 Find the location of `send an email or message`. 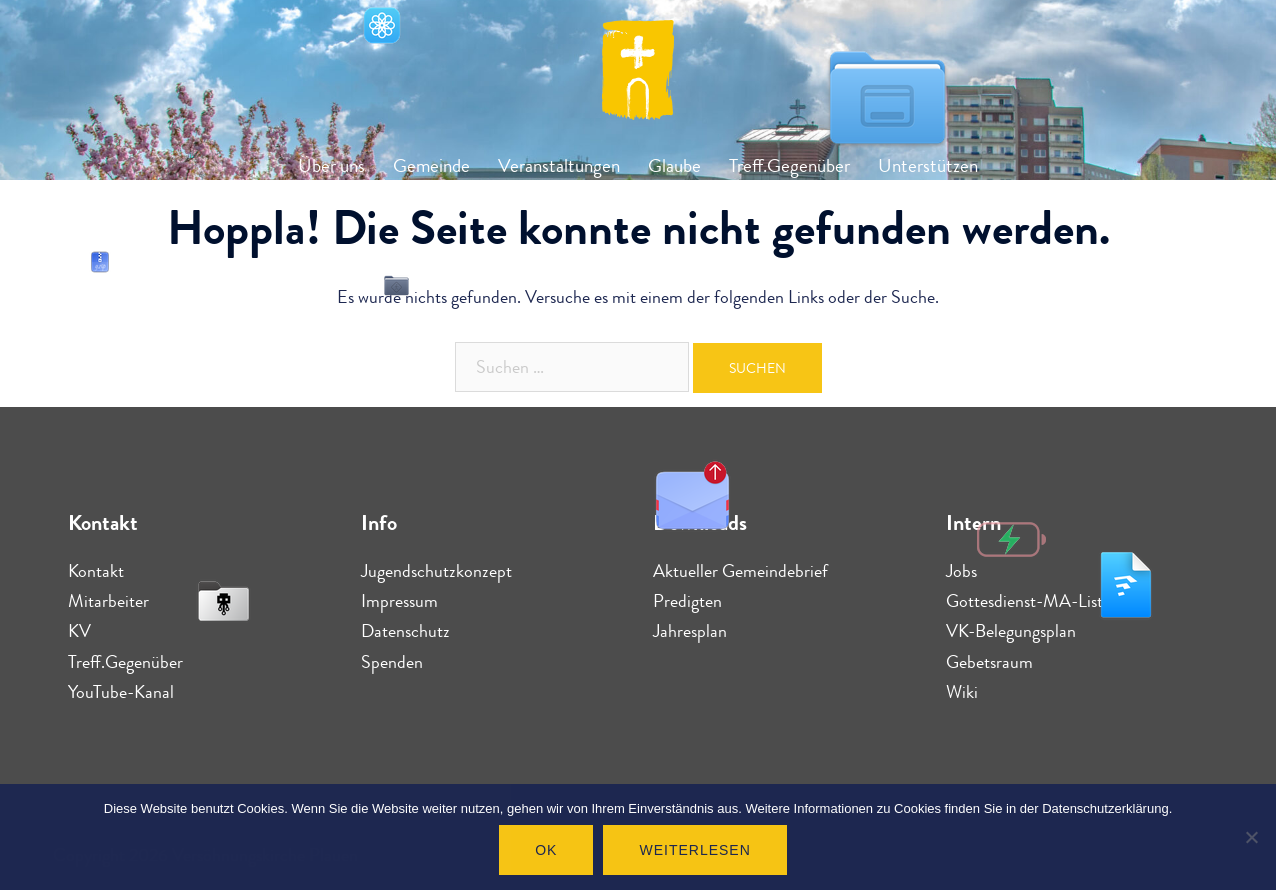

send an email or message is located at coordinates (692, 500).